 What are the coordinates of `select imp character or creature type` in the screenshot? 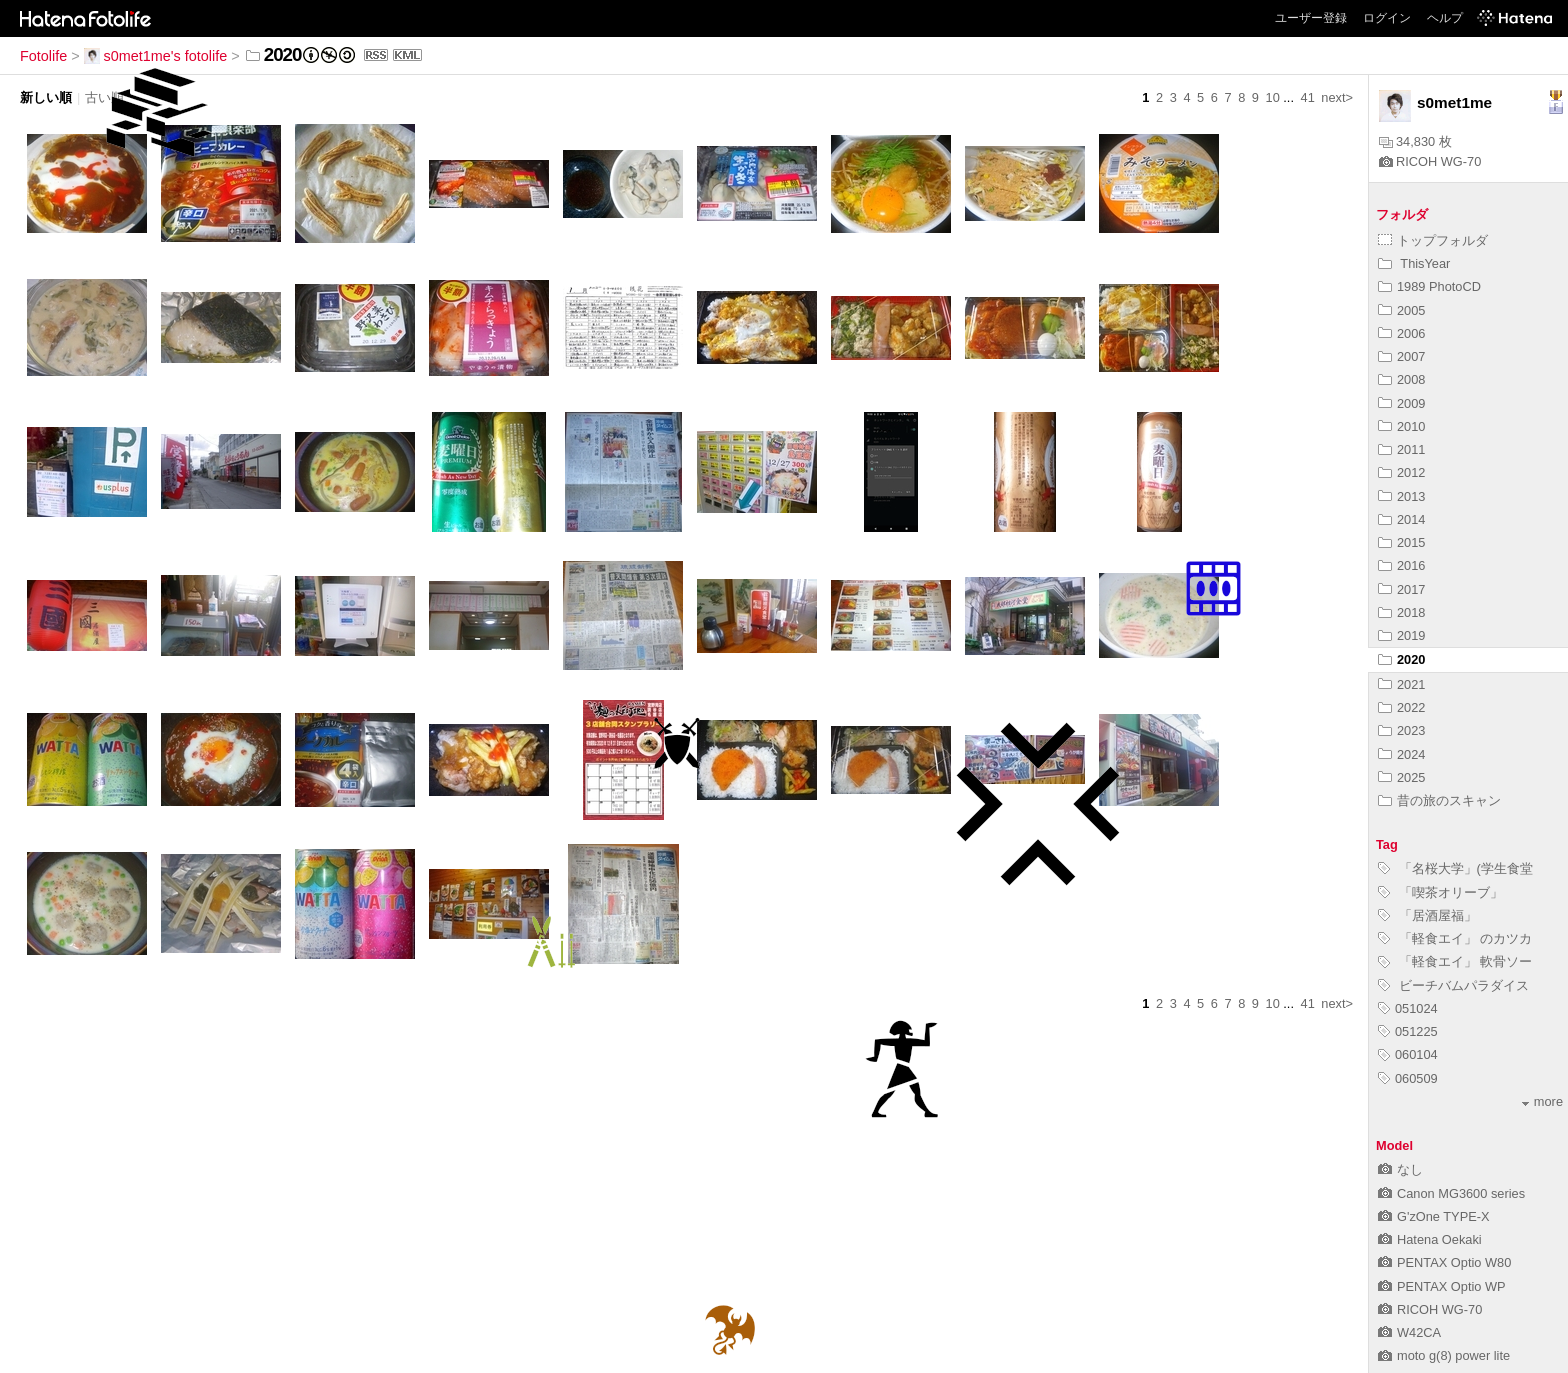 It's located at (730, 1330).